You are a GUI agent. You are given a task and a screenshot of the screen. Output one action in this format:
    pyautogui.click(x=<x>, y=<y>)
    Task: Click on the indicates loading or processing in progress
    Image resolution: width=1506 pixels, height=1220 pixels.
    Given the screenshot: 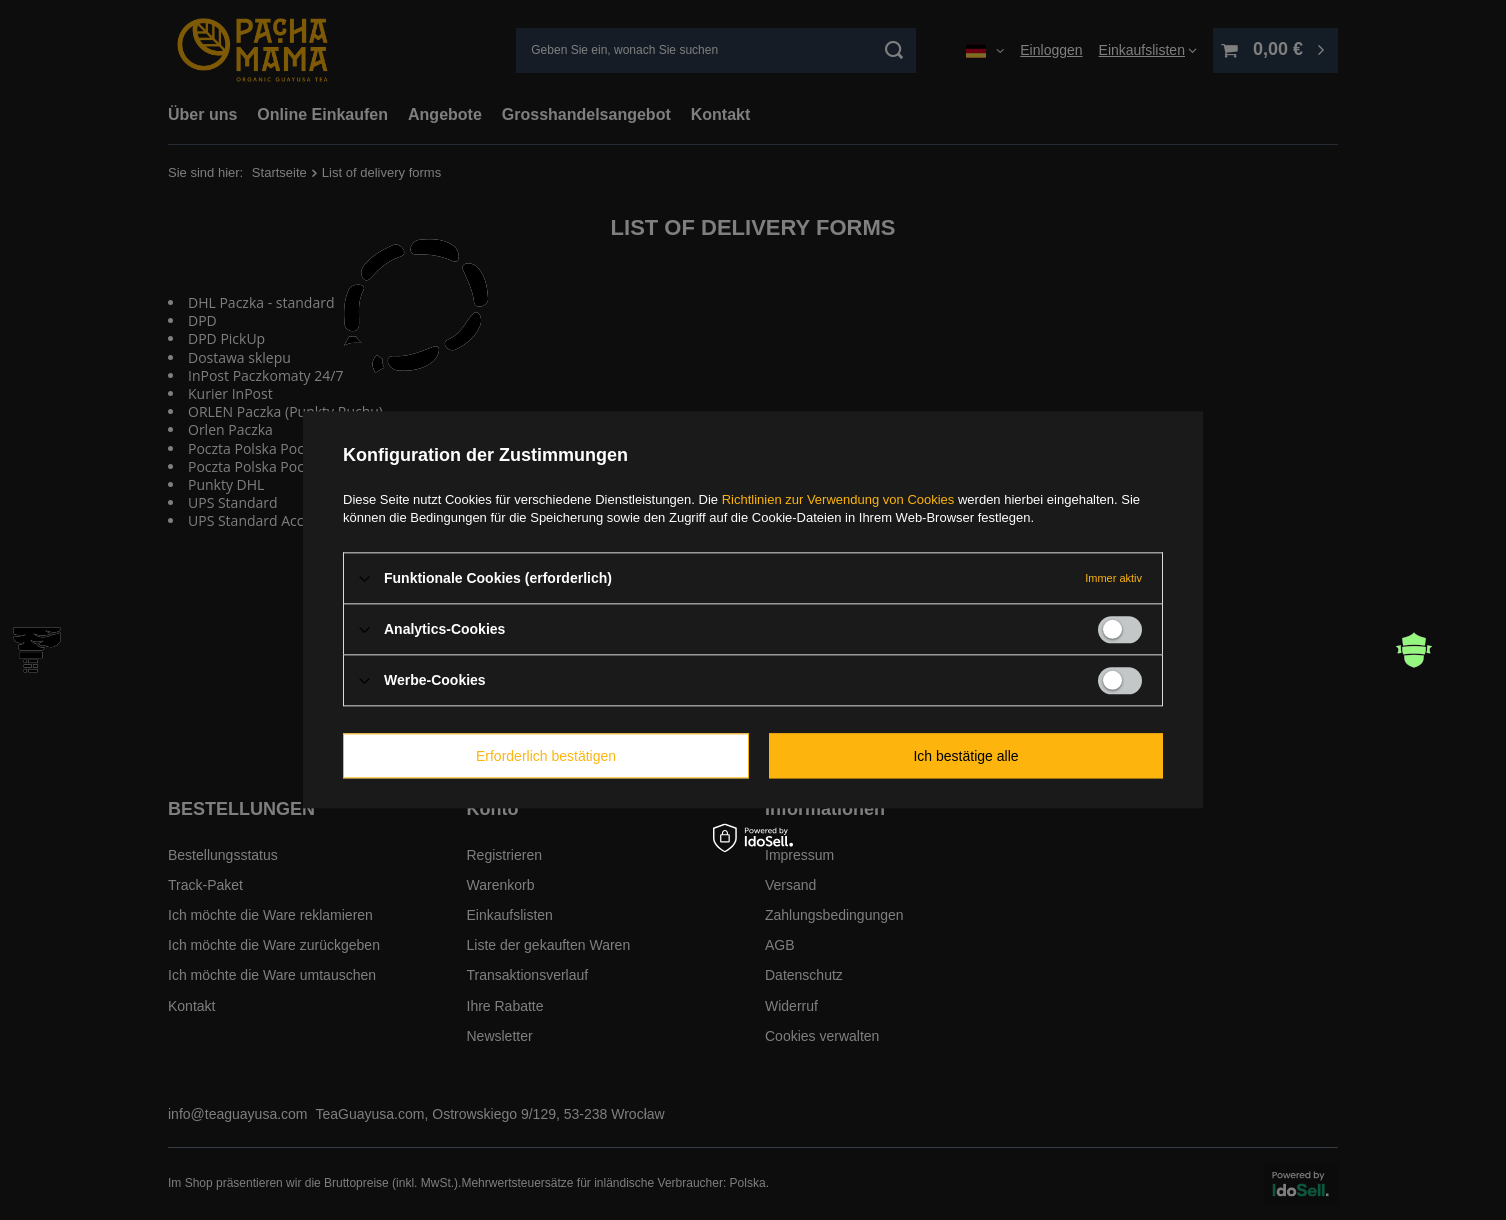 What is the action you would take?
    pyautogui.click(x=416, y=306)
    